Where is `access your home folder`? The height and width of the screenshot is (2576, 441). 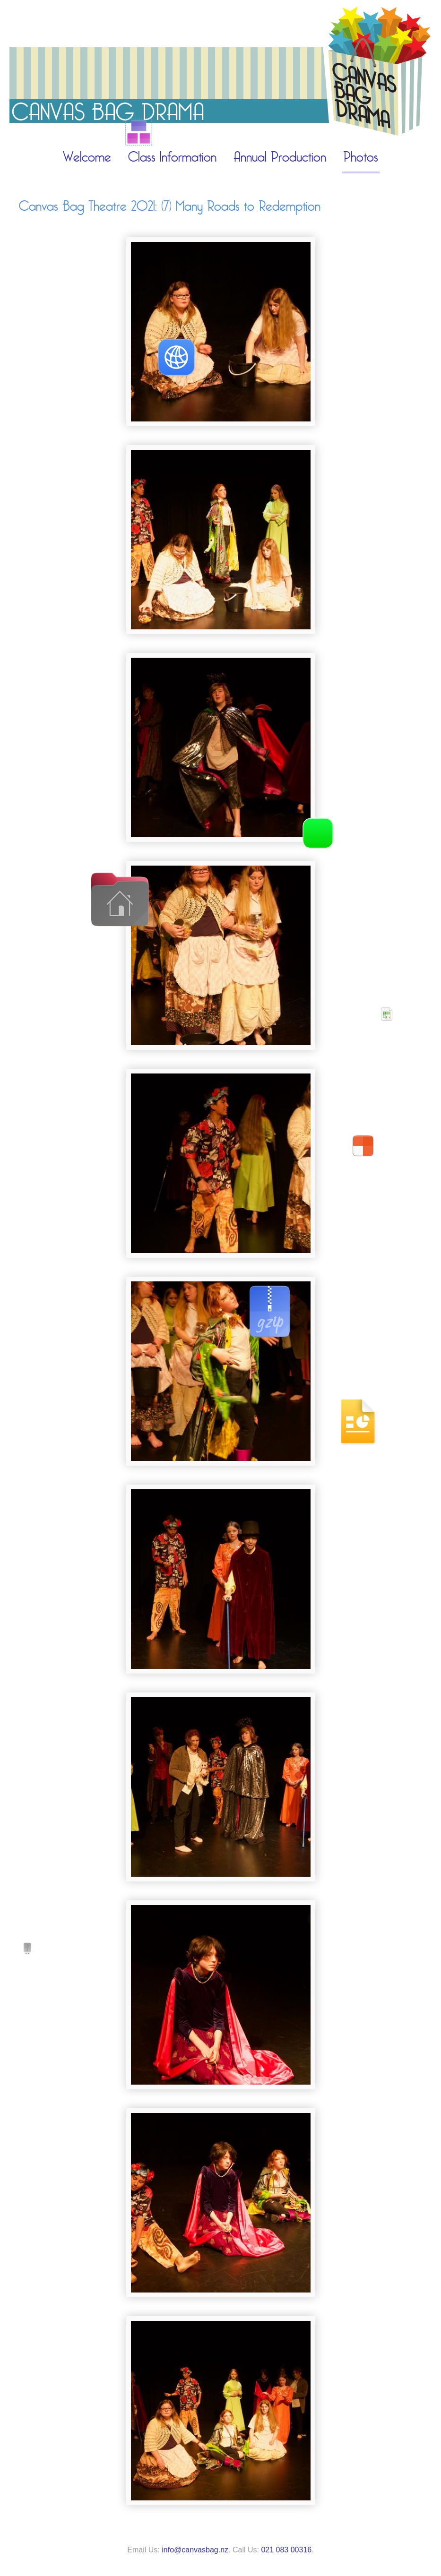
access your home folder is located at coordinates (120, 899).